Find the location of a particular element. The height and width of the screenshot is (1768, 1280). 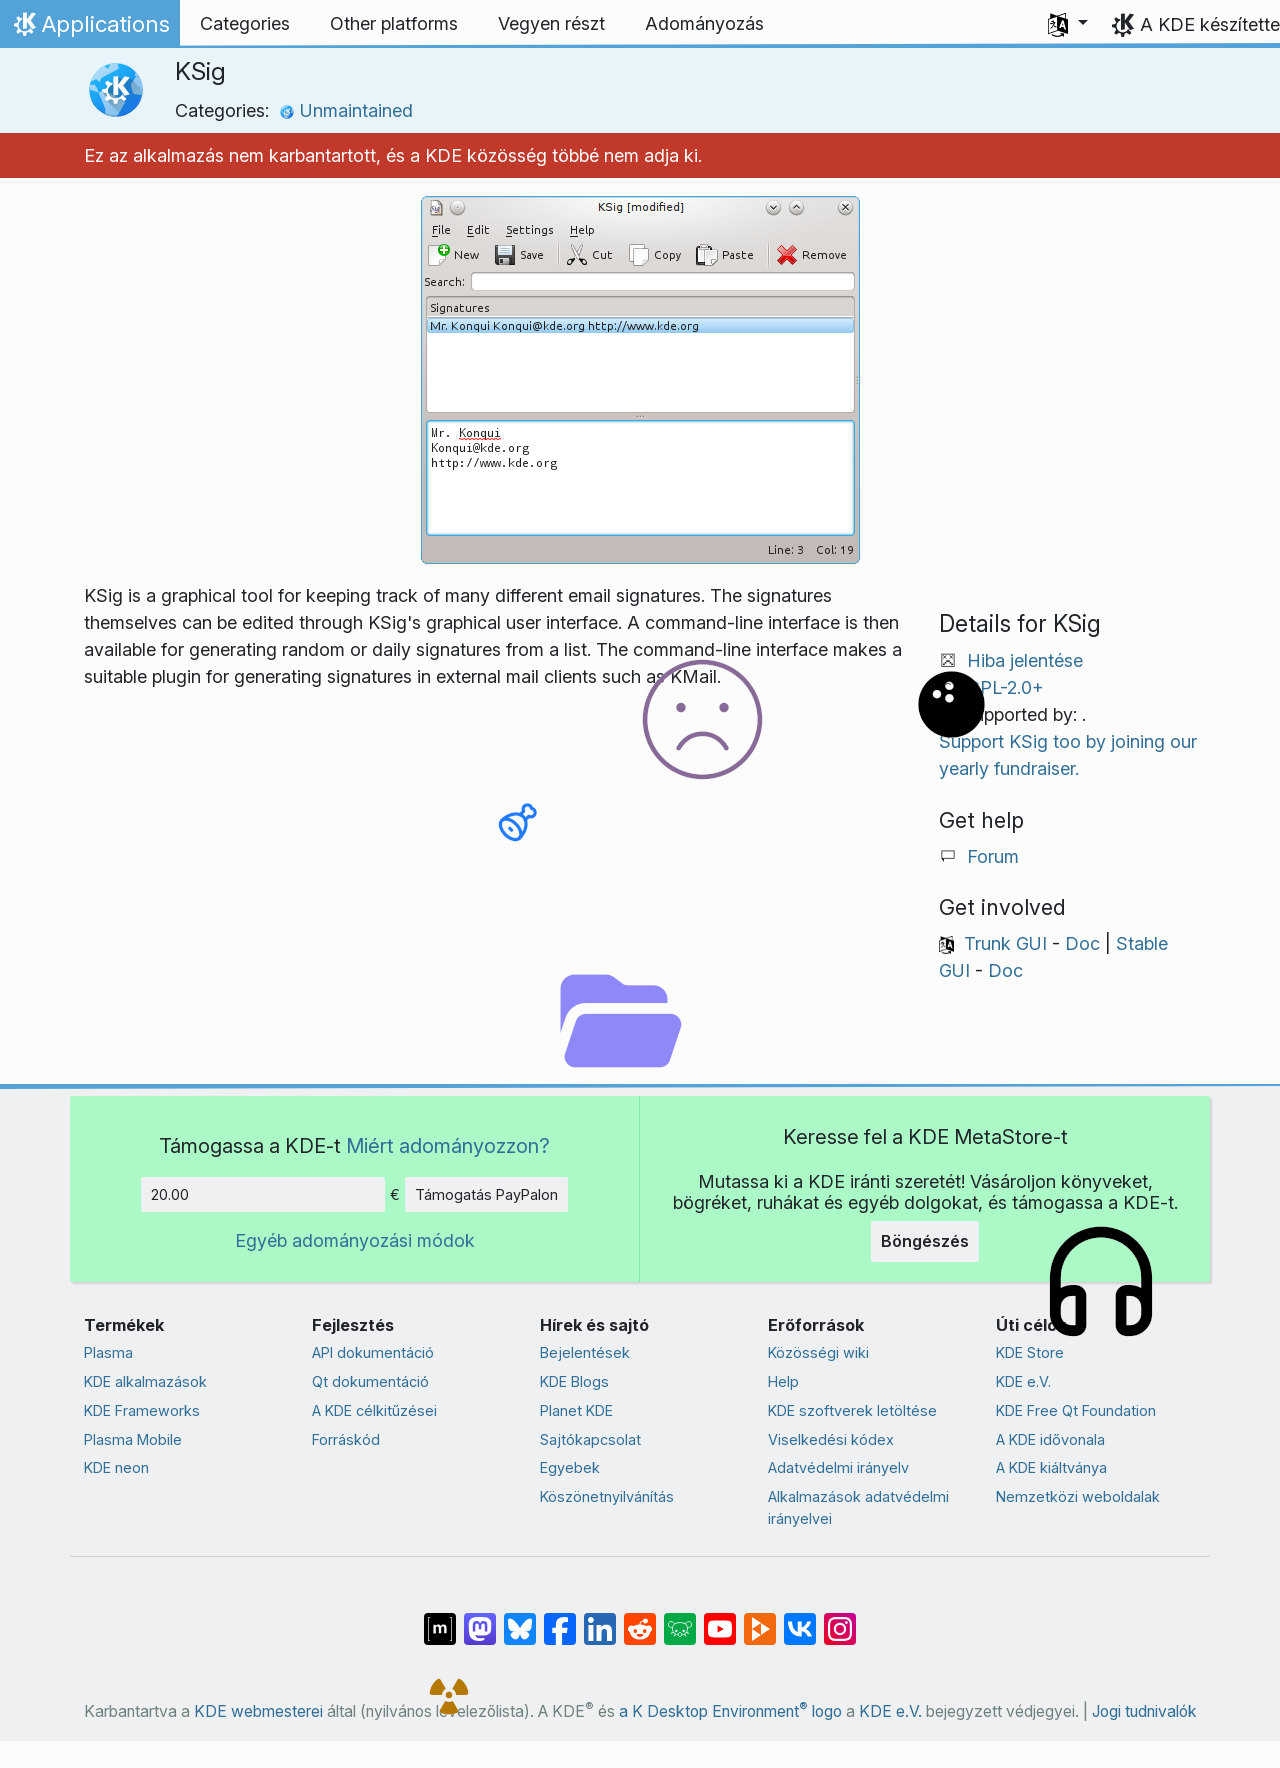

access bowling or sports games is located at coordinates (951, 704).